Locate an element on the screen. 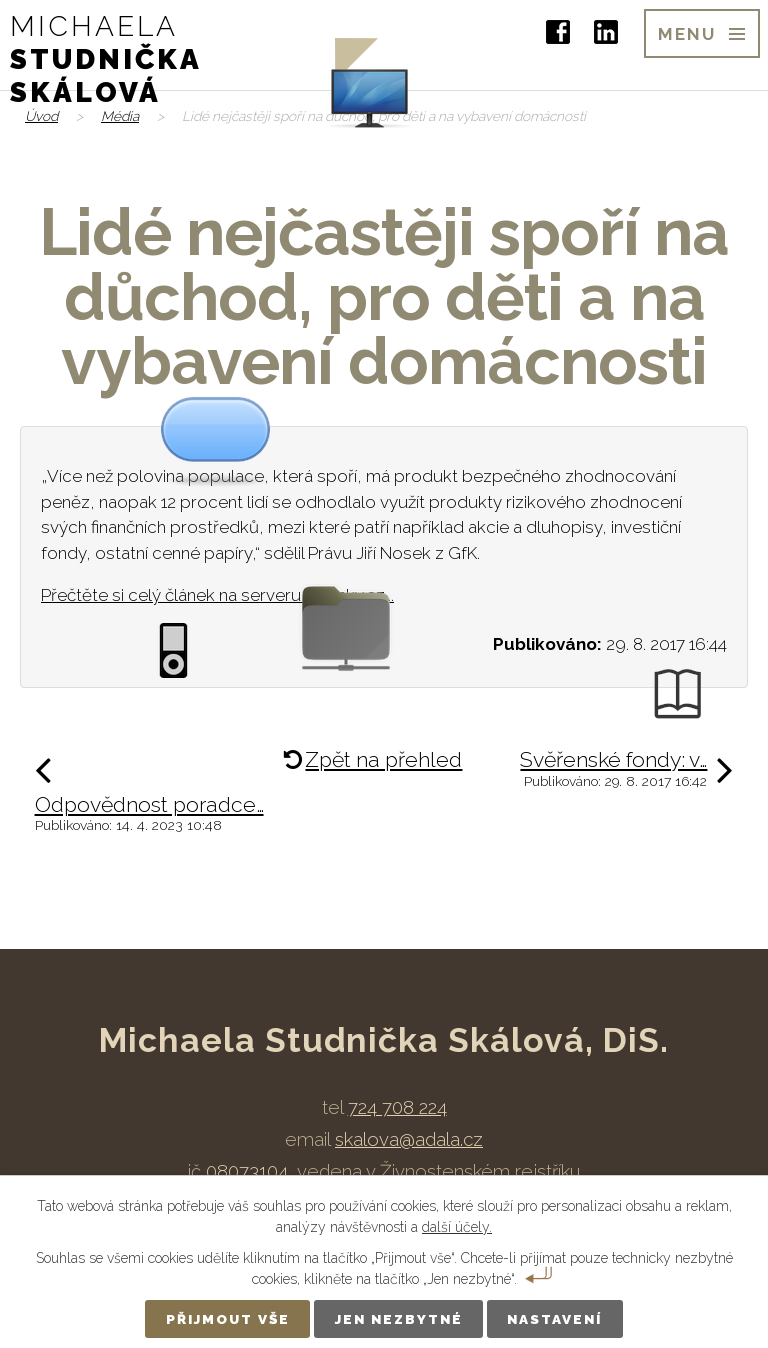  open the dictionary app is located at coordinates (679, 693).